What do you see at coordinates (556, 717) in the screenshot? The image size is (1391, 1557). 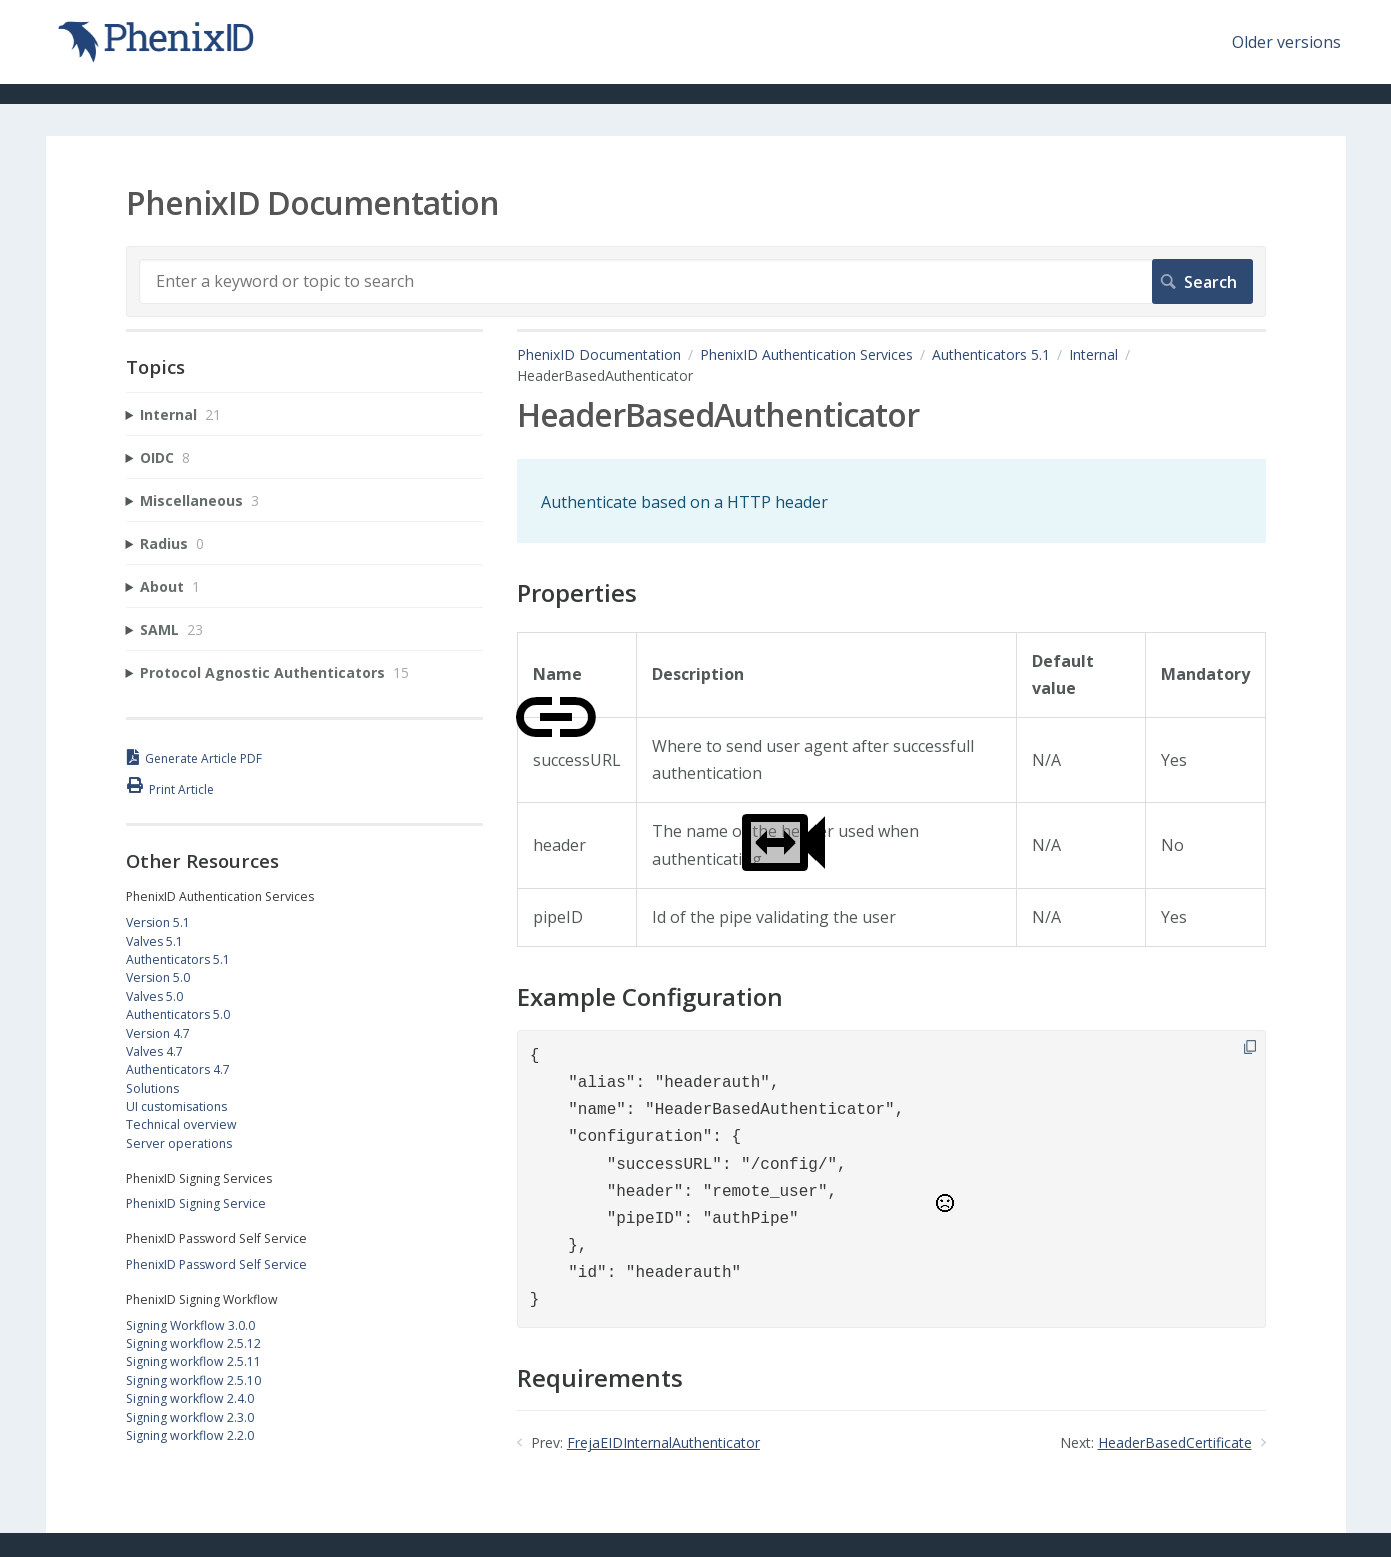 I see `copy or share a link` at bounding box center [556, 717].